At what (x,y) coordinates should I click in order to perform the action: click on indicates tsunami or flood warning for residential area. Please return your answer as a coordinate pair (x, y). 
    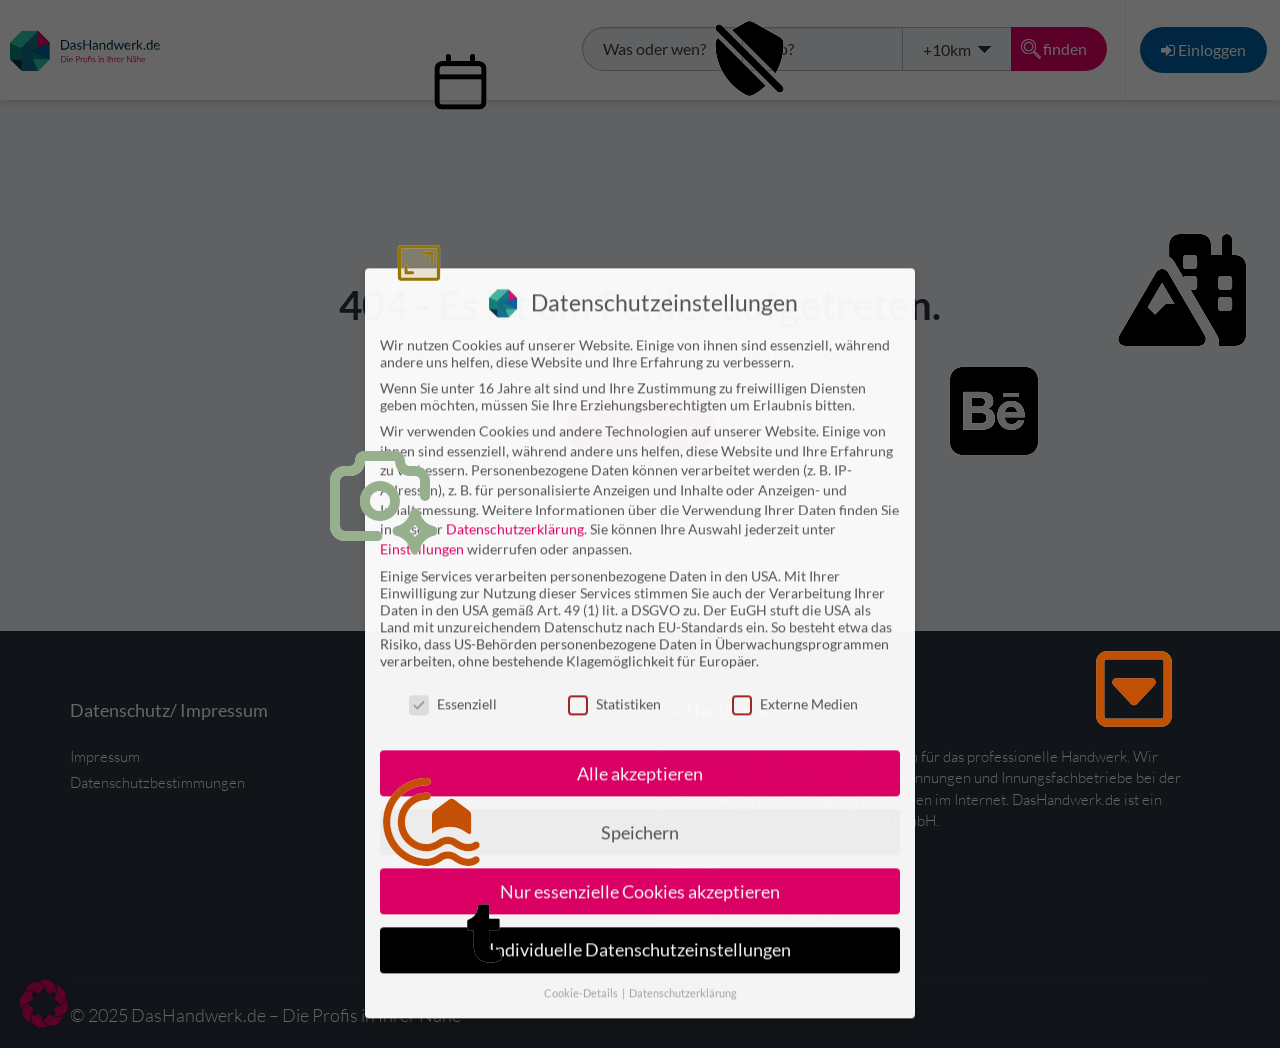
    Looking at the image, I should click on (432, 822).